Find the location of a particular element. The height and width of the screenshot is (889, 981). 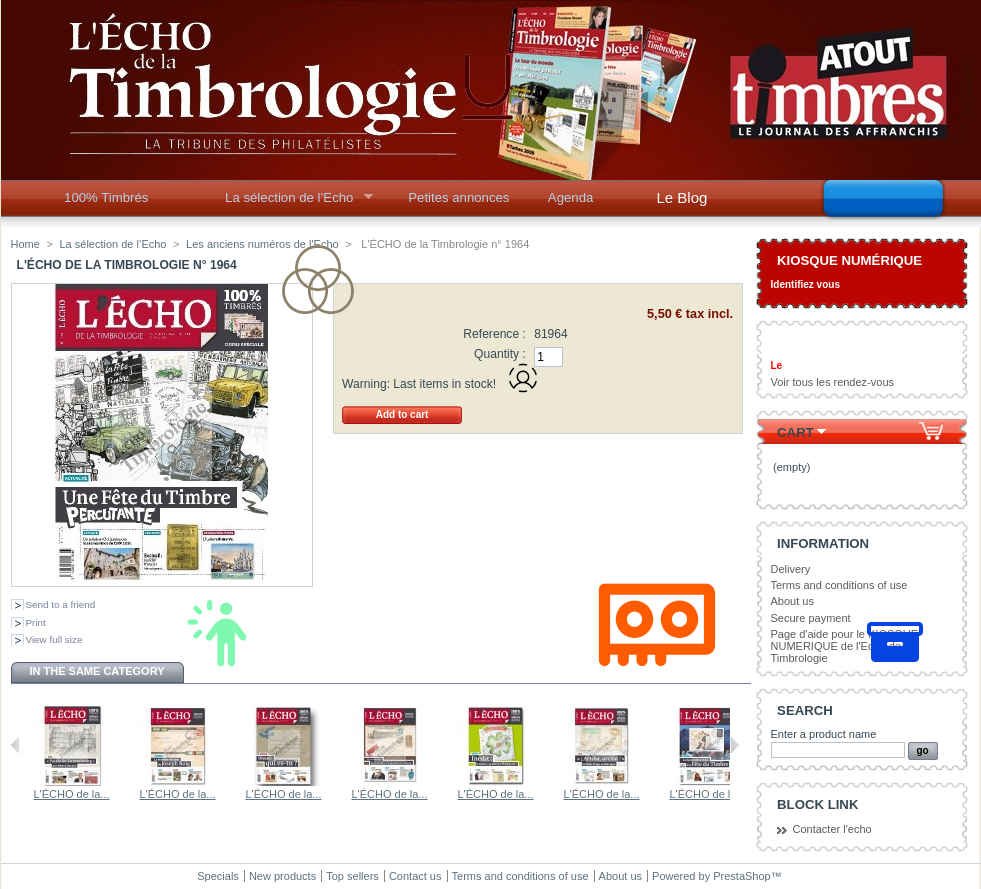

incomplete or pending user profile is located at coordinates (523, 378).